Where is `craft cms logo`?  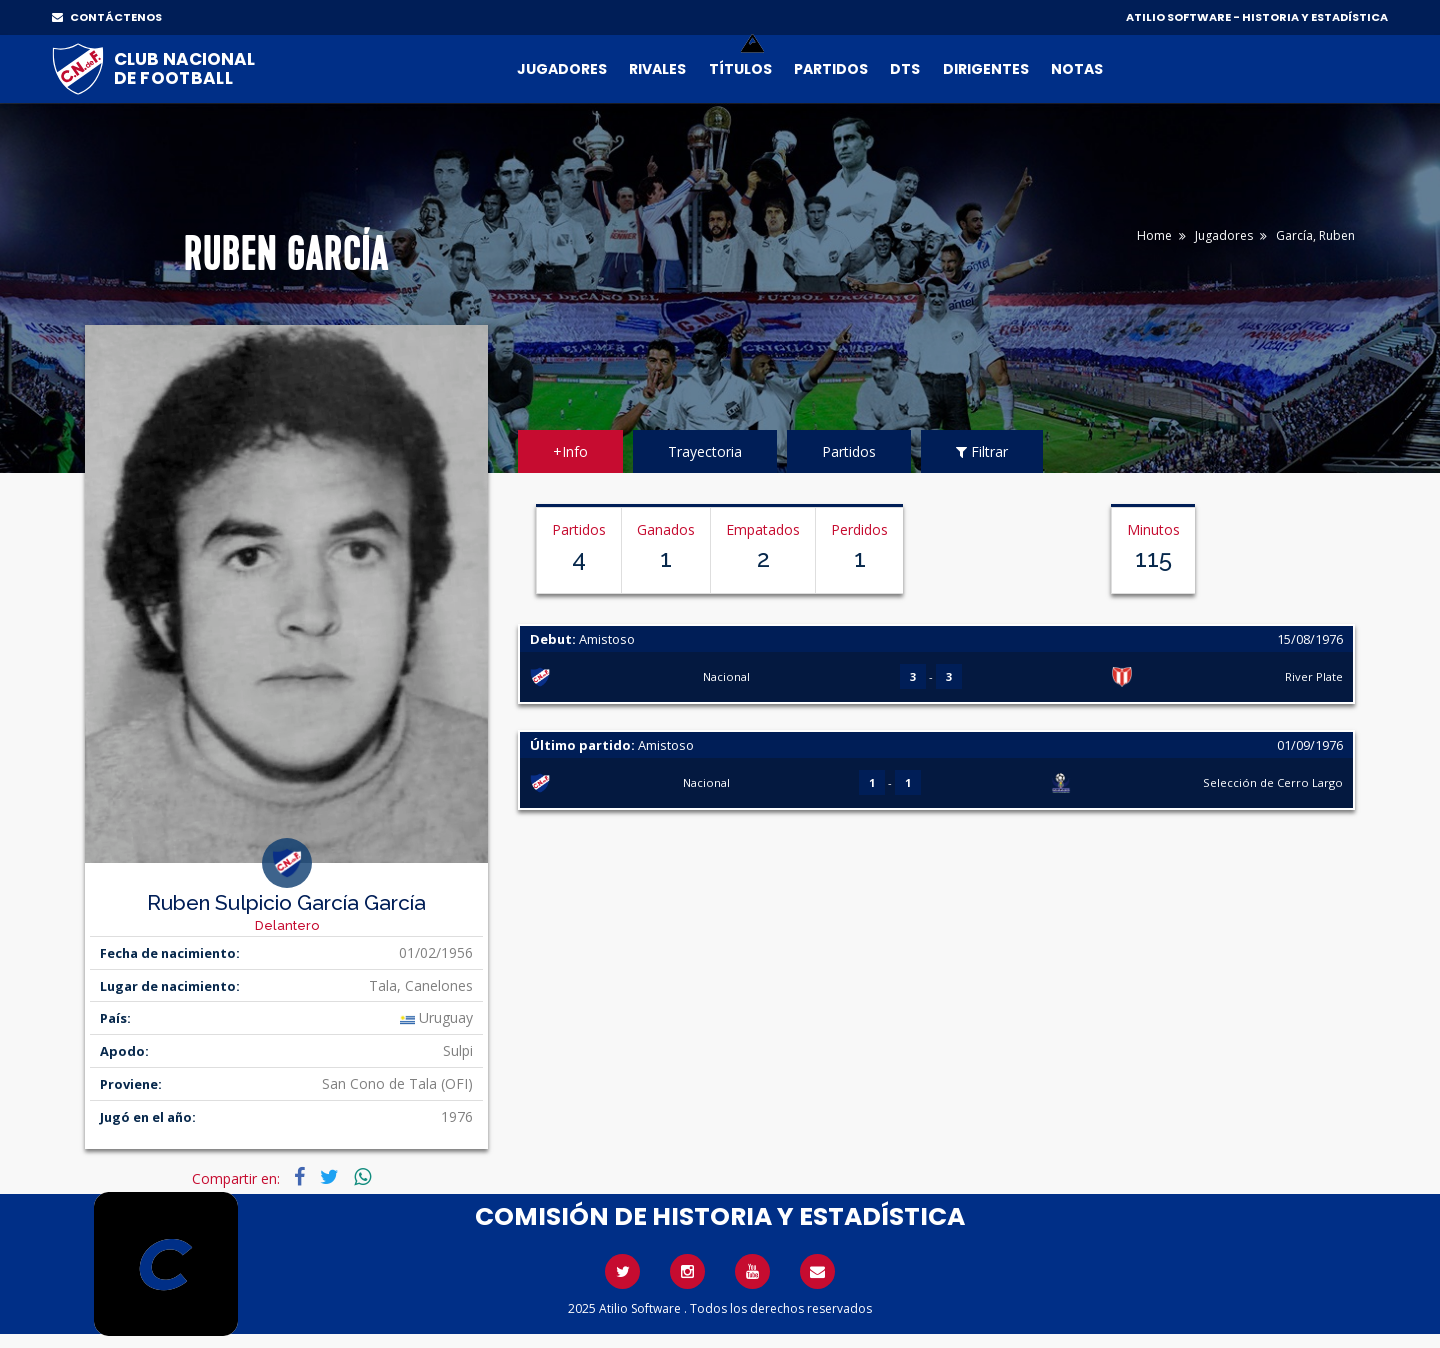
craft cms logo is located at coordinates (166, 1264).